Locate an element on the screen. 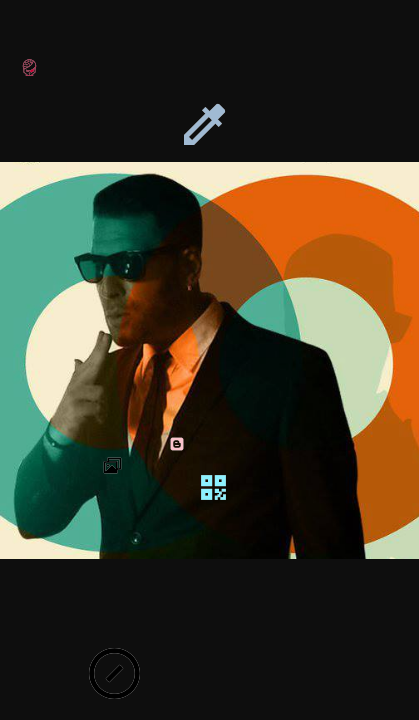  scan or generate a QR code is located at coordinates (213, 487).